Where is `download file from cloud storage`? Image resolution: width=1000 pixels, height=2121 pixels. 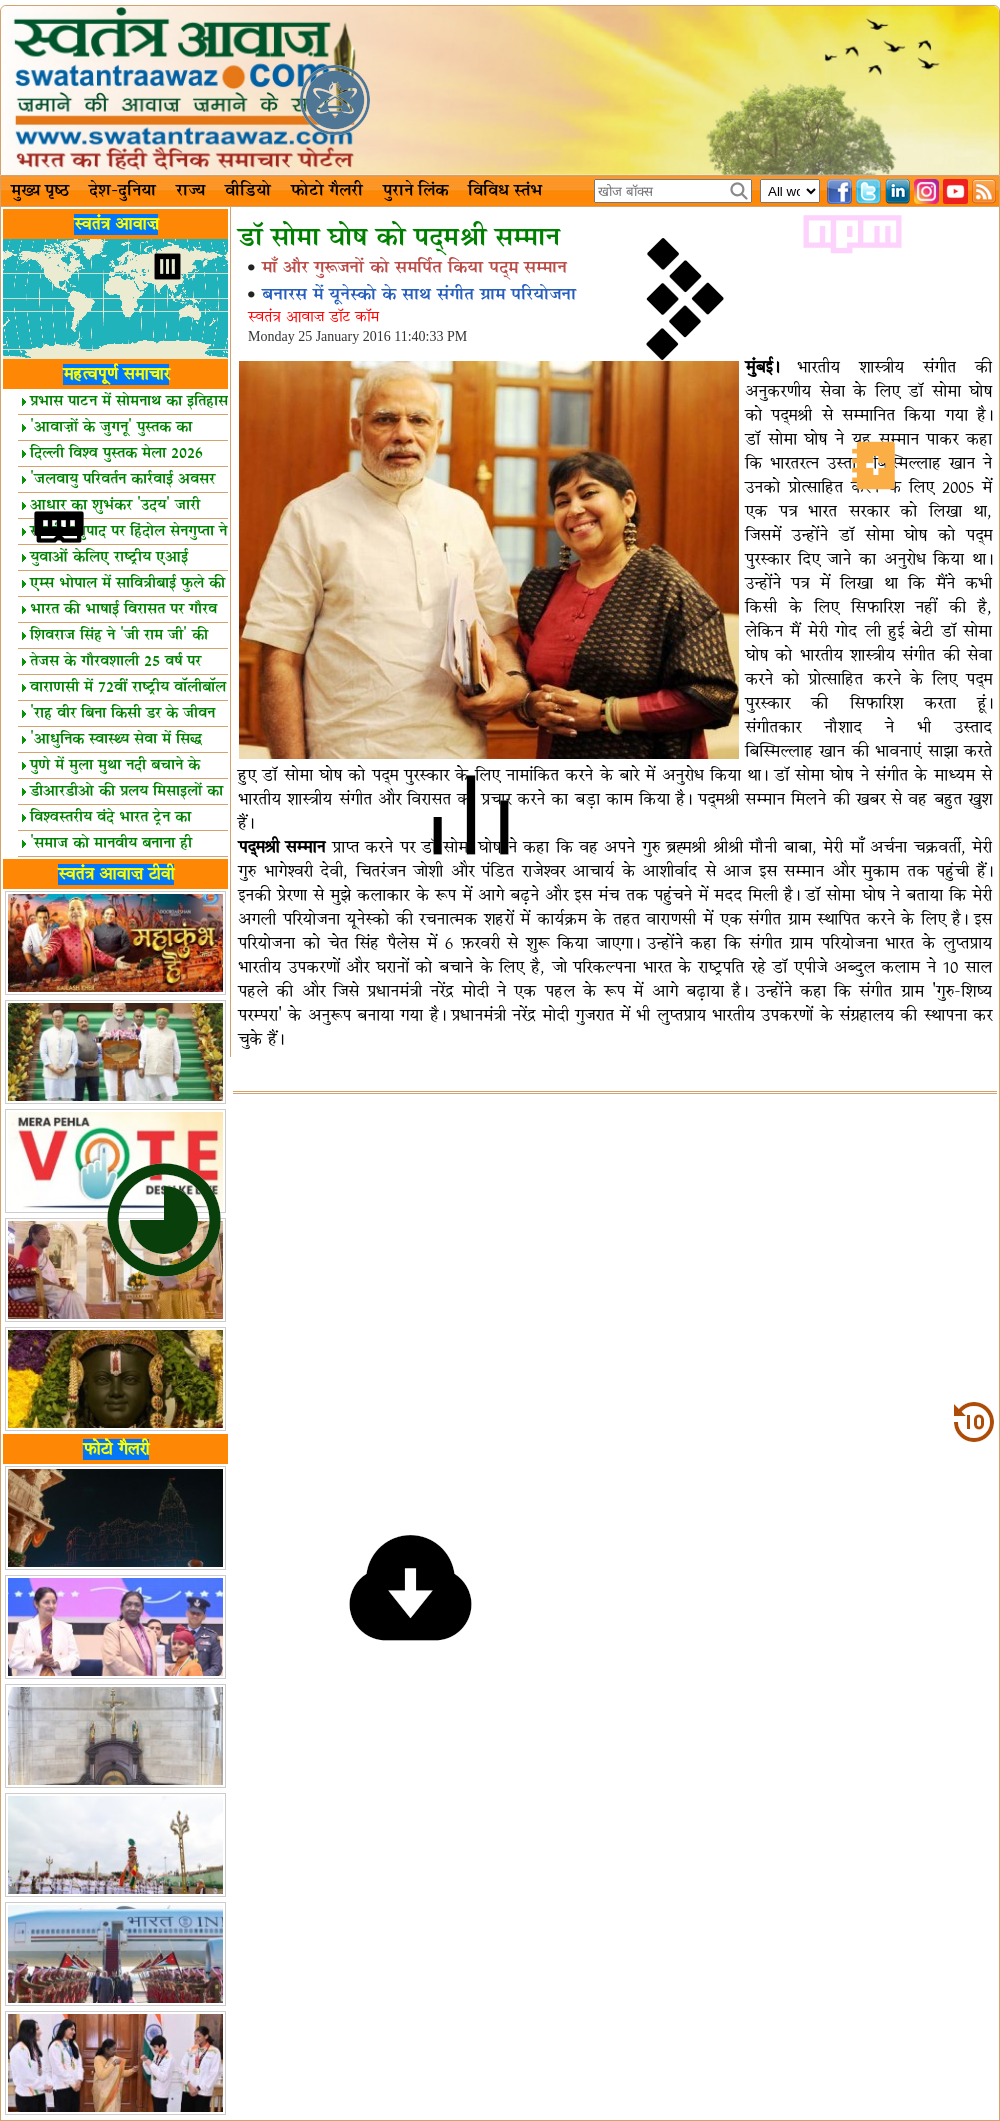 download file from cloud storage is located at coordinates (410, 1590).